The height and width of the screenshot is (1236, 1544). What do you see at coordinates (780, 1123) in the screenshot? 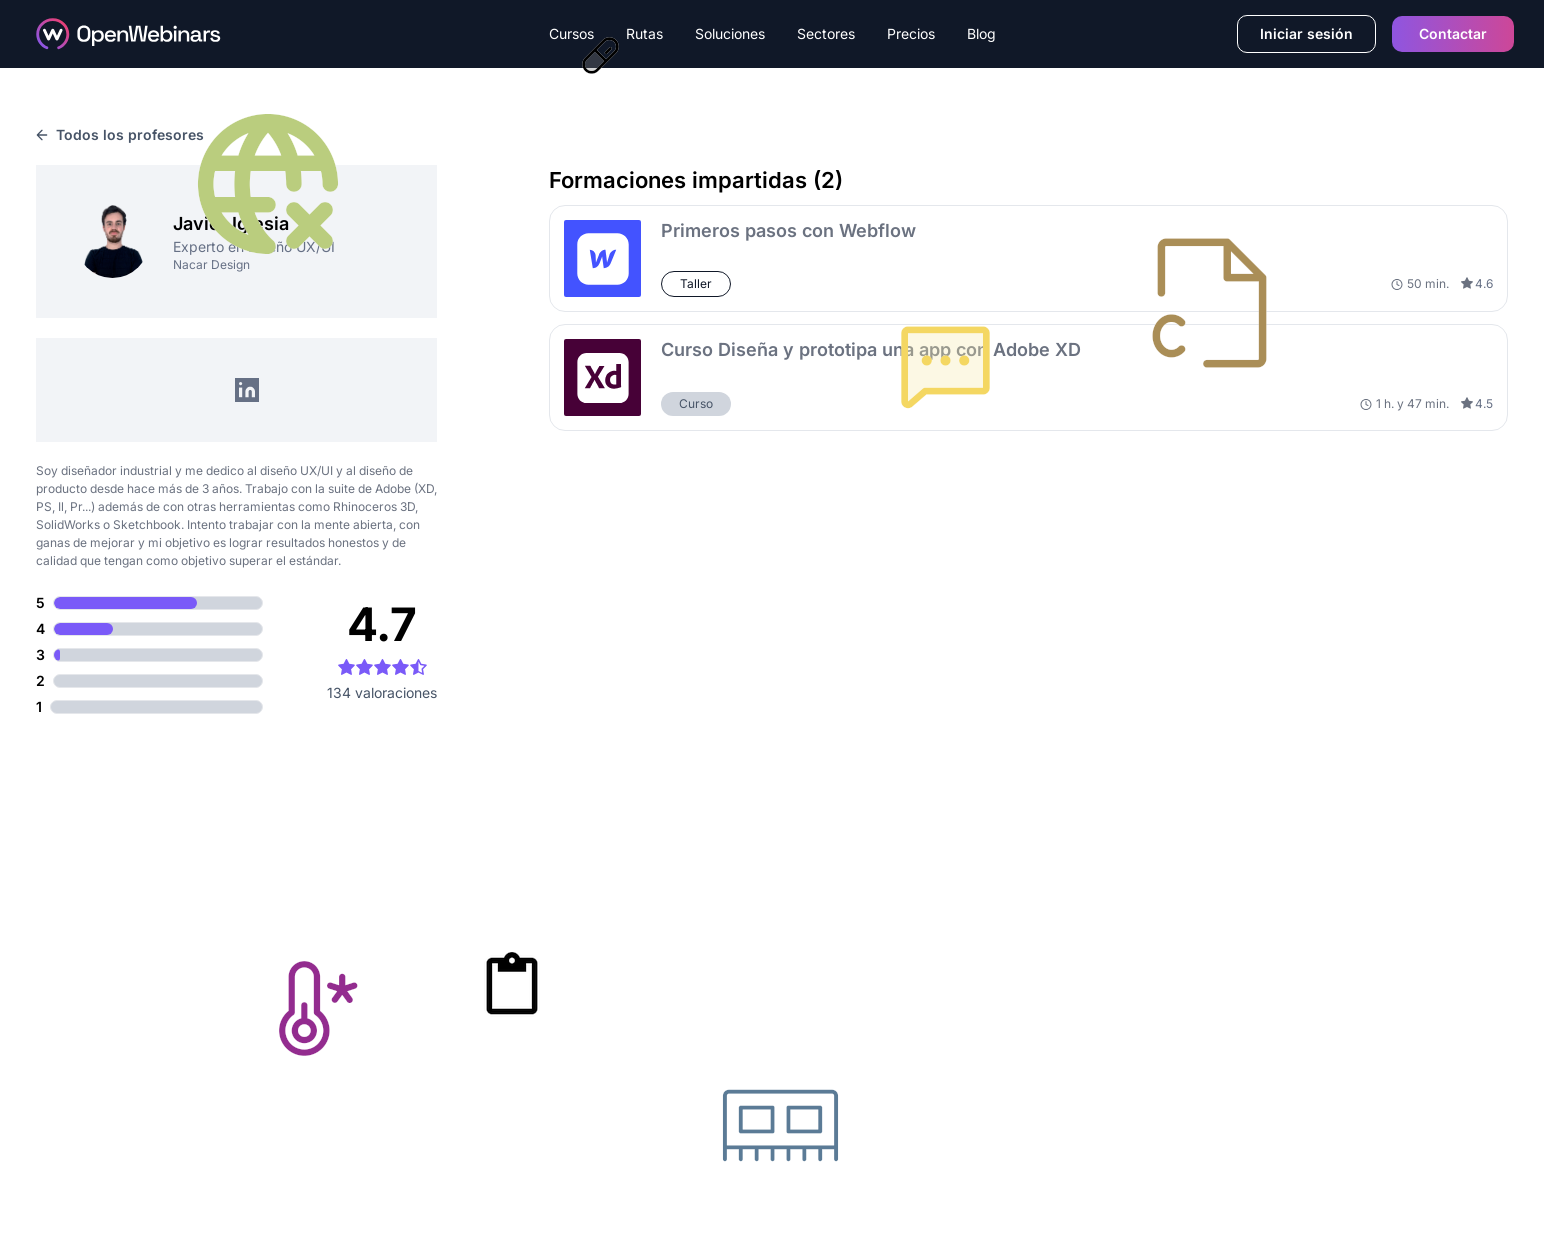
I see `view device memory or RAM usage` at bounding box center [780, 1123].